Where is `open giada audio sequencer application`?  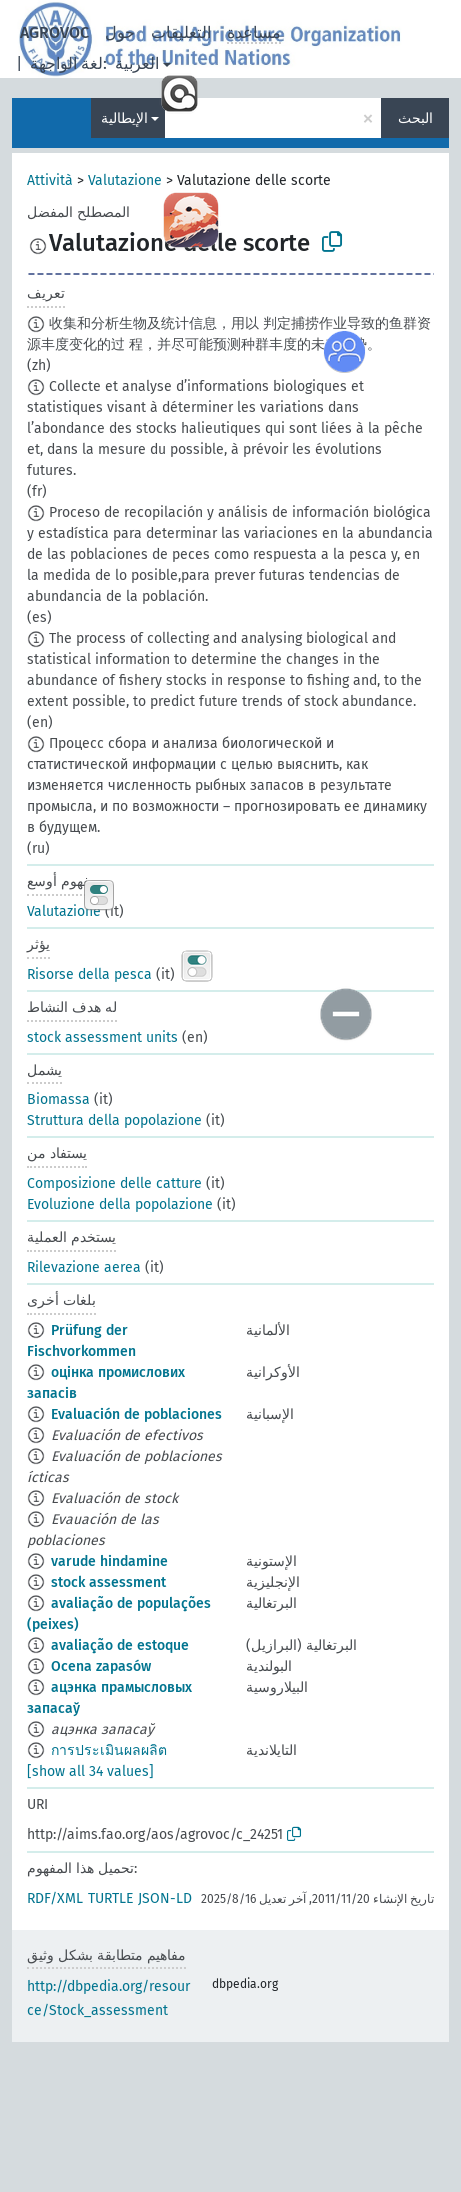
open giada audio sequencer application is located at coordinates (179, 93).